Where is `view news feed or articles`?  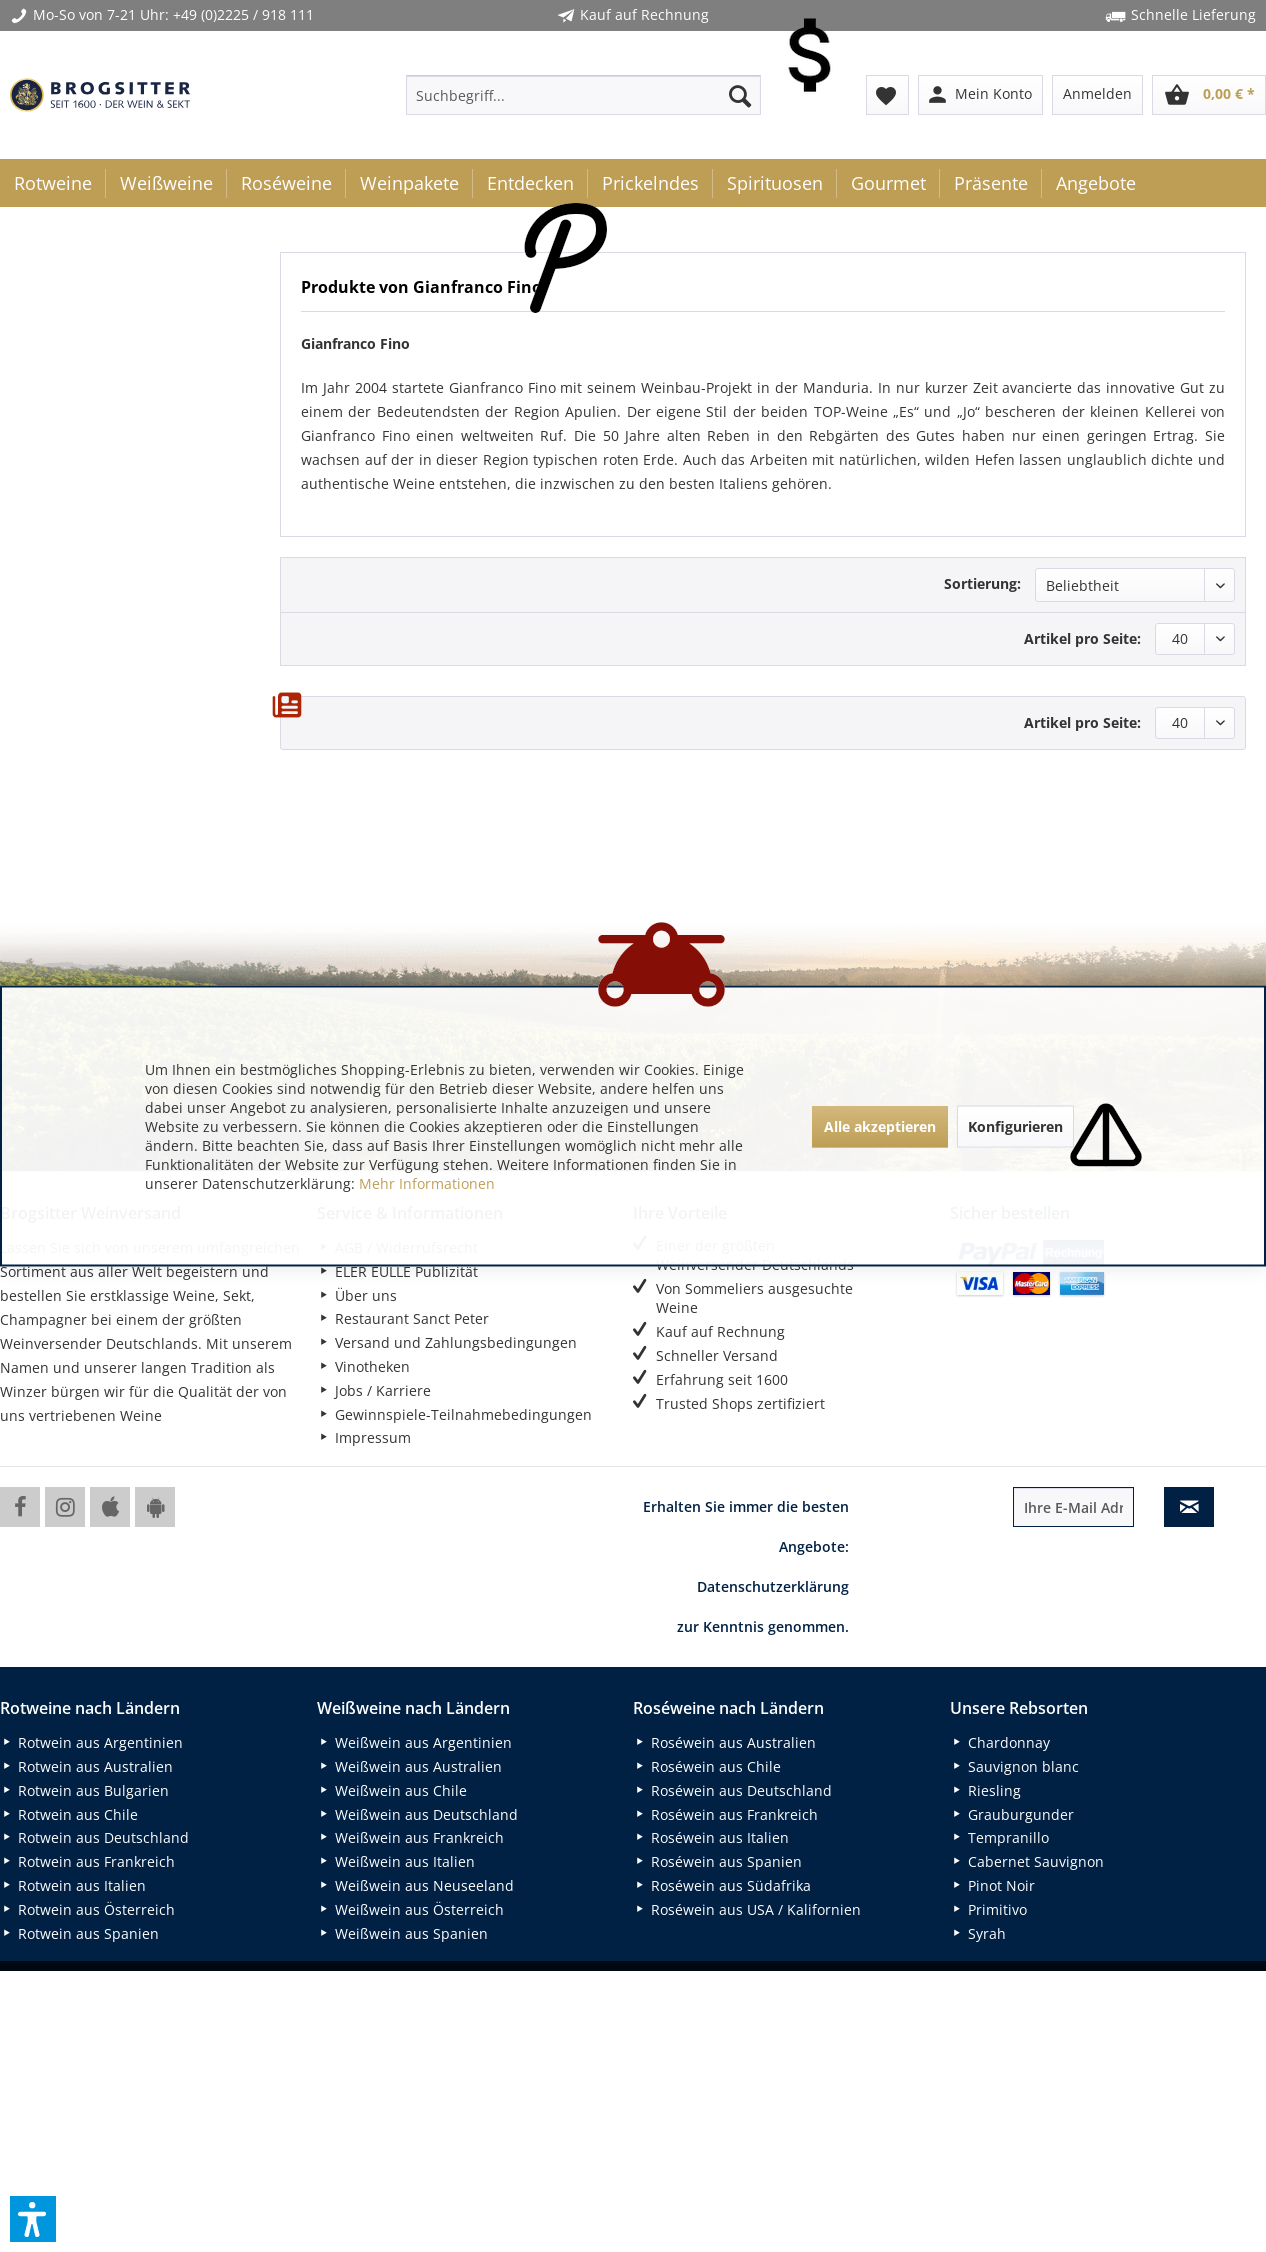 view news feed or articles is located at coordinates (287, 705).